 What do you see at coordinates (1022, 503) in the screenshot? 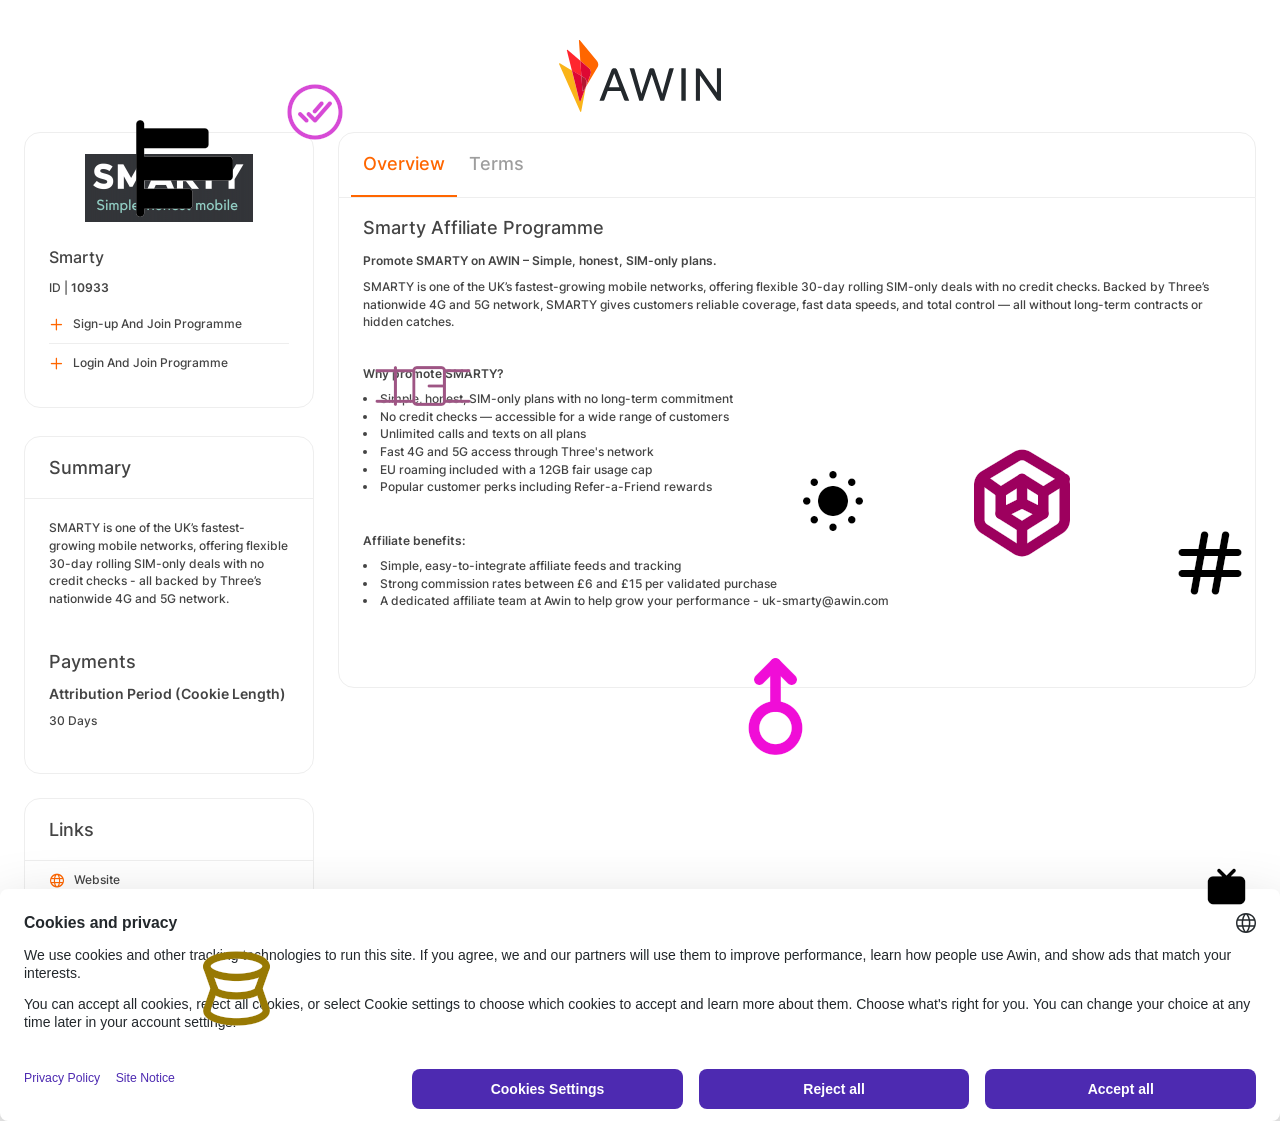
I see `view 3d model or object` at bounding box center [1022, 503].